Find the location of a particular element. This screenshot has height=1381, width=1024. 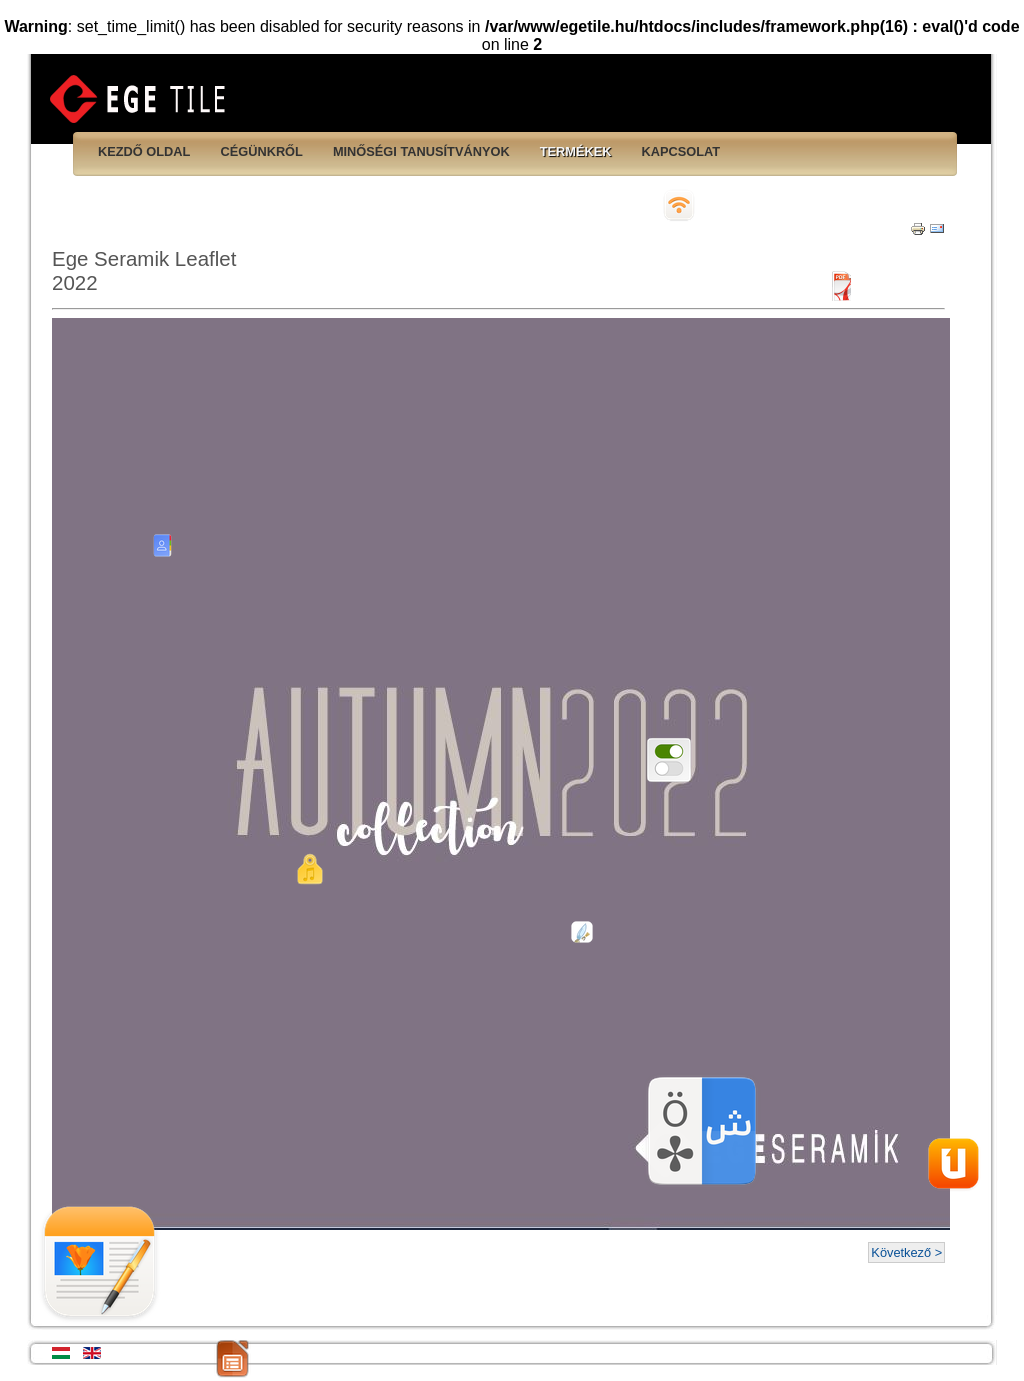

open contacts or address book app is located at coordinates (162, 545).